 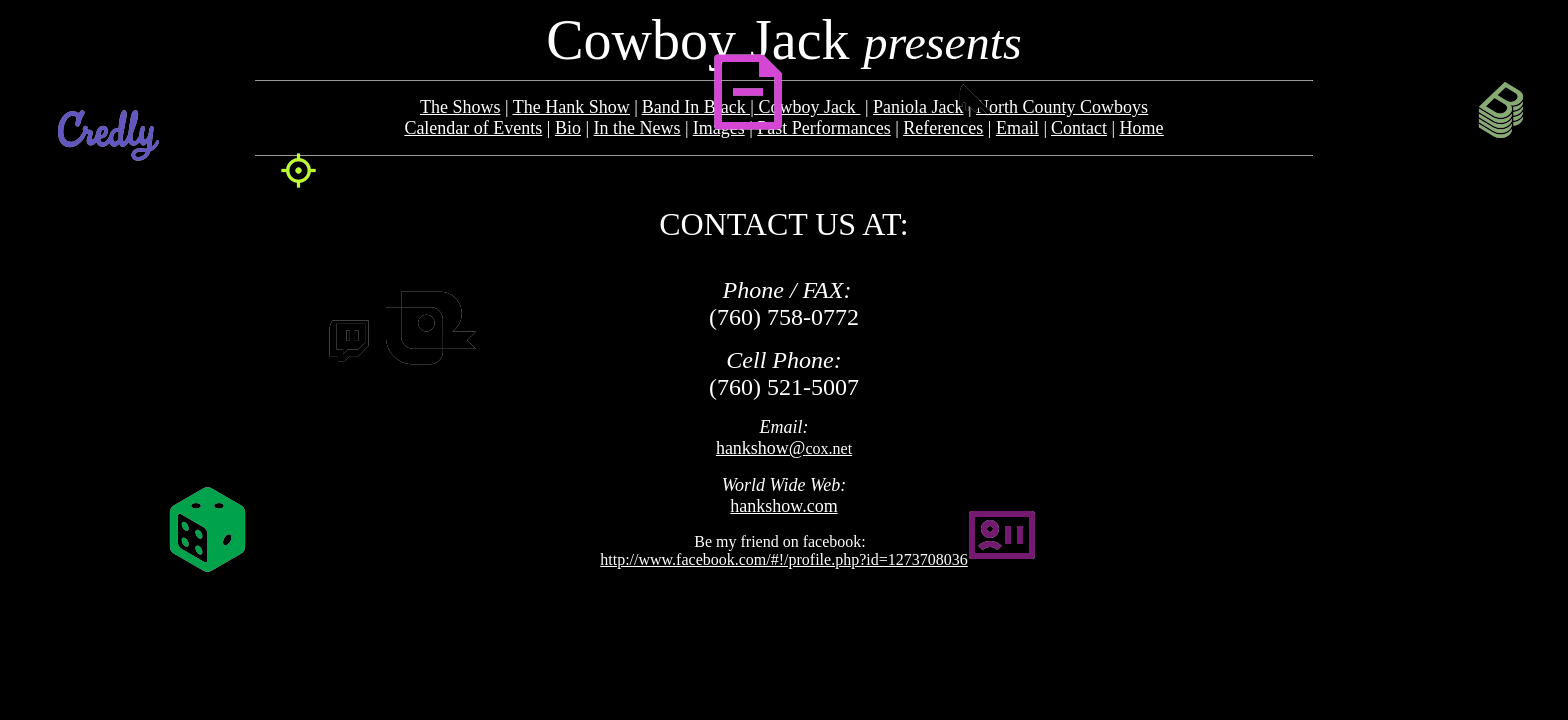 What do you see at coordinates (298, 170) in the screenshot?
I see `focus on a specific area or element` at bounding box center [298, 170].